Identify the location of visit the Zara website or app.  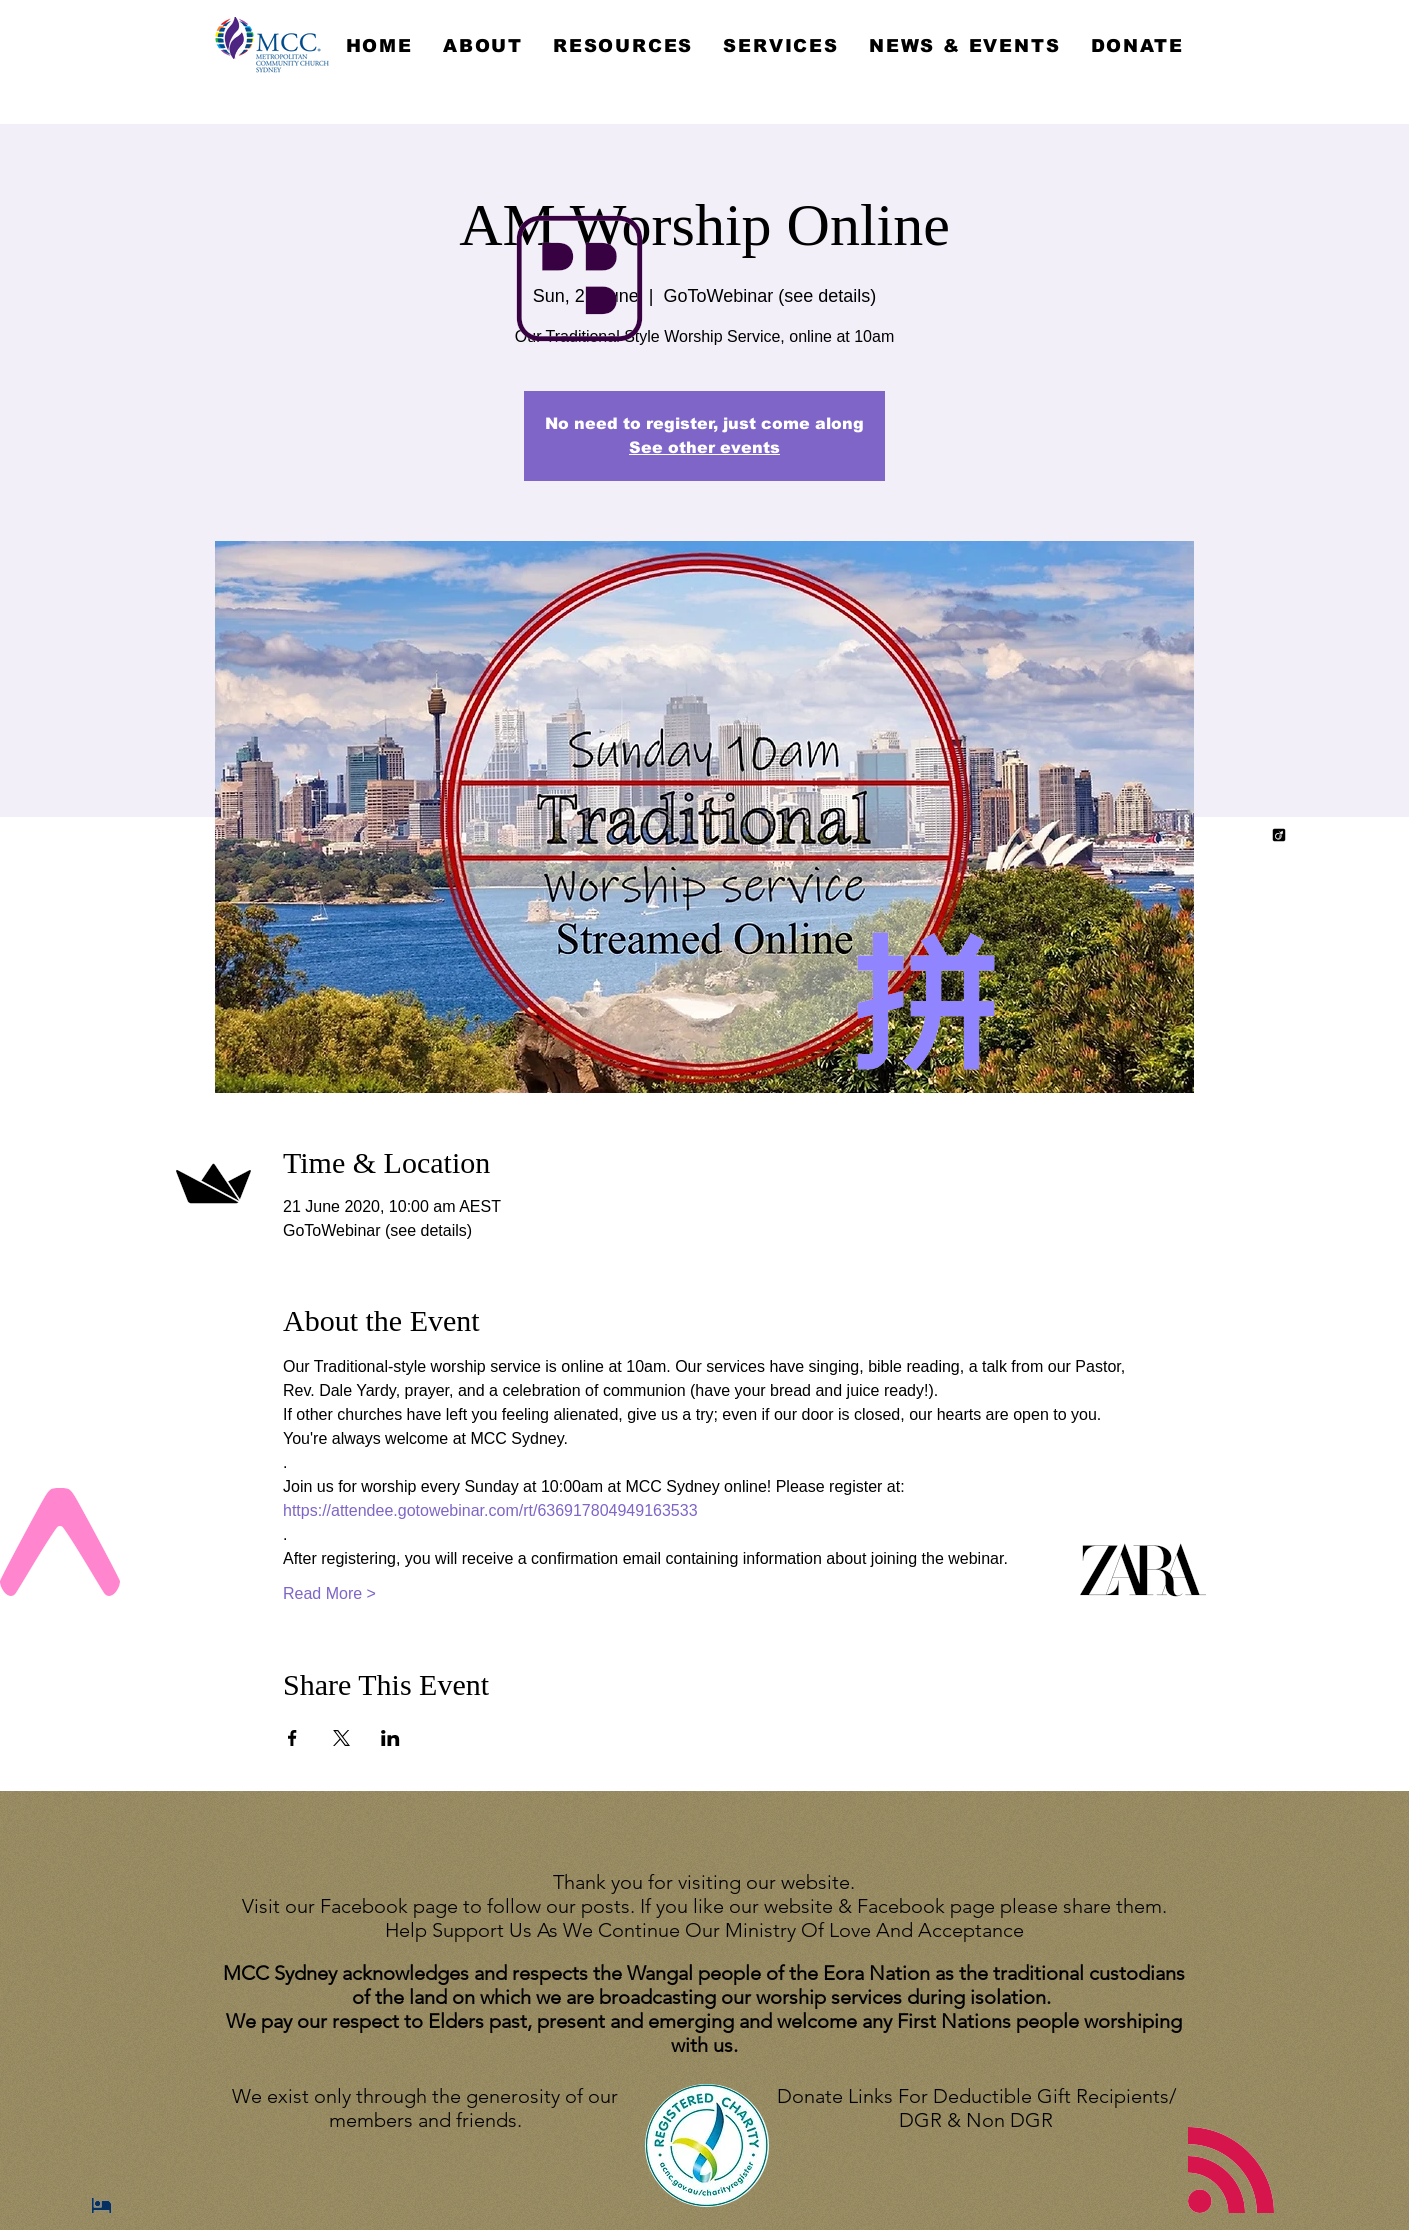
(1143, 1570).